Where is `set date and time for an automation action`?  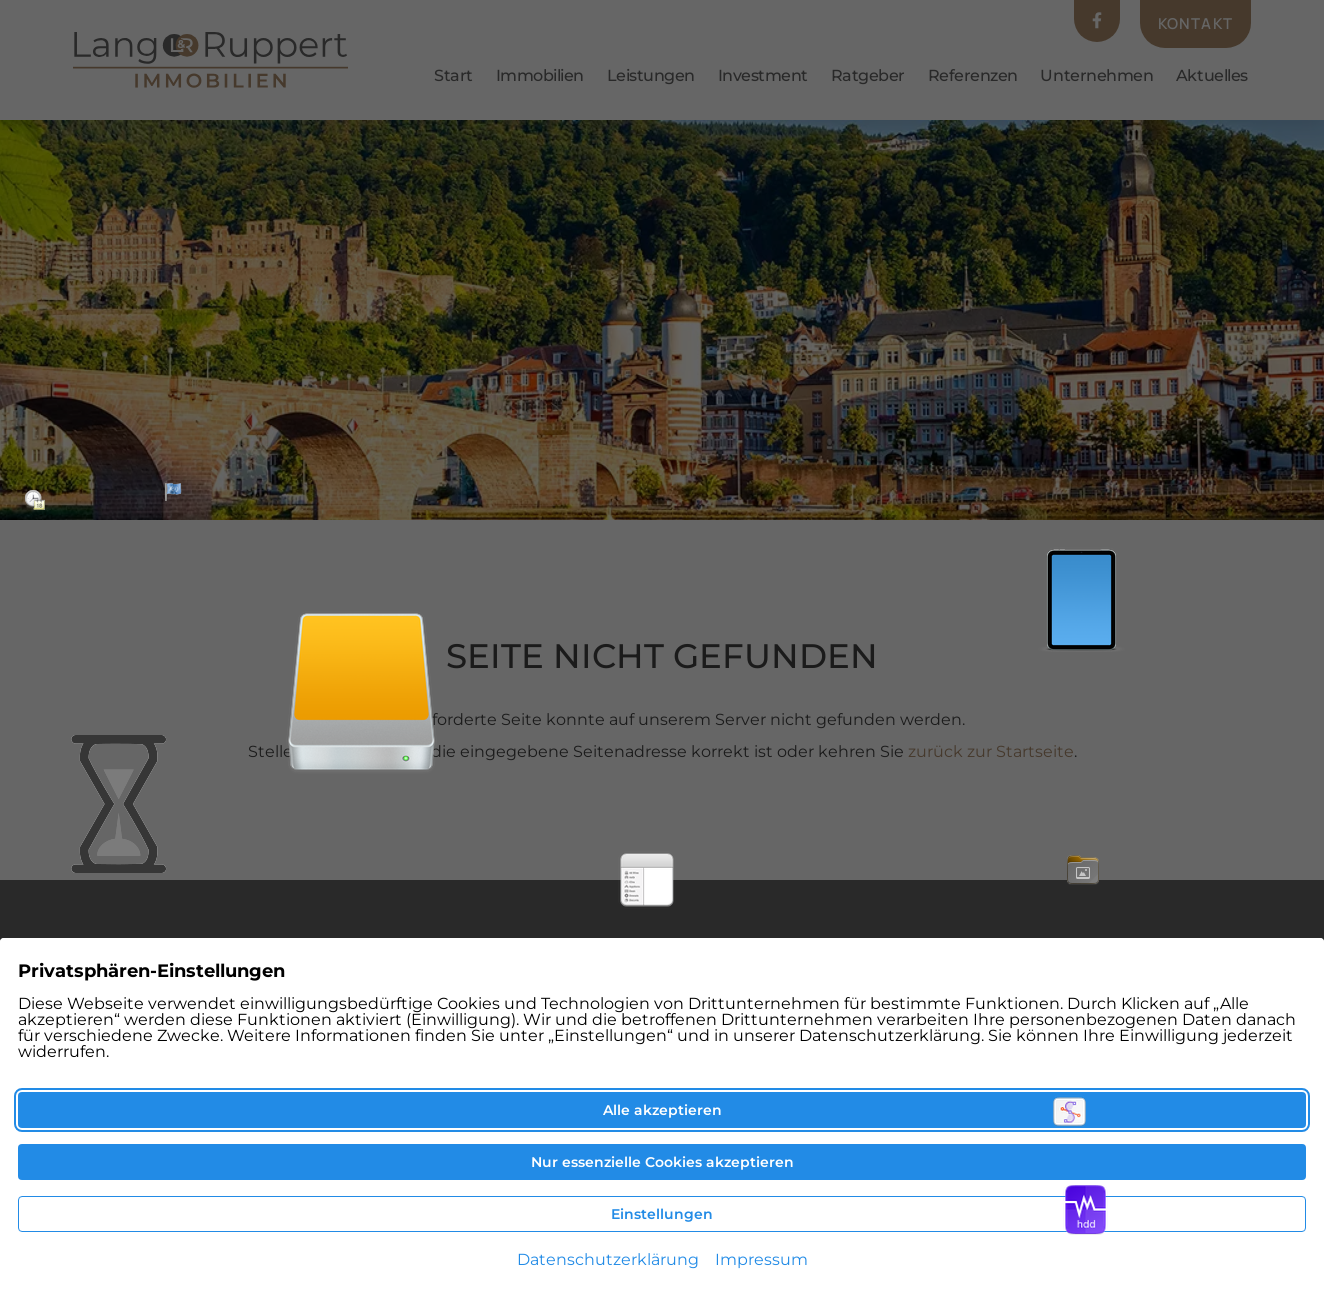 set date and time for an automation action is located at coordinates (35, 500).